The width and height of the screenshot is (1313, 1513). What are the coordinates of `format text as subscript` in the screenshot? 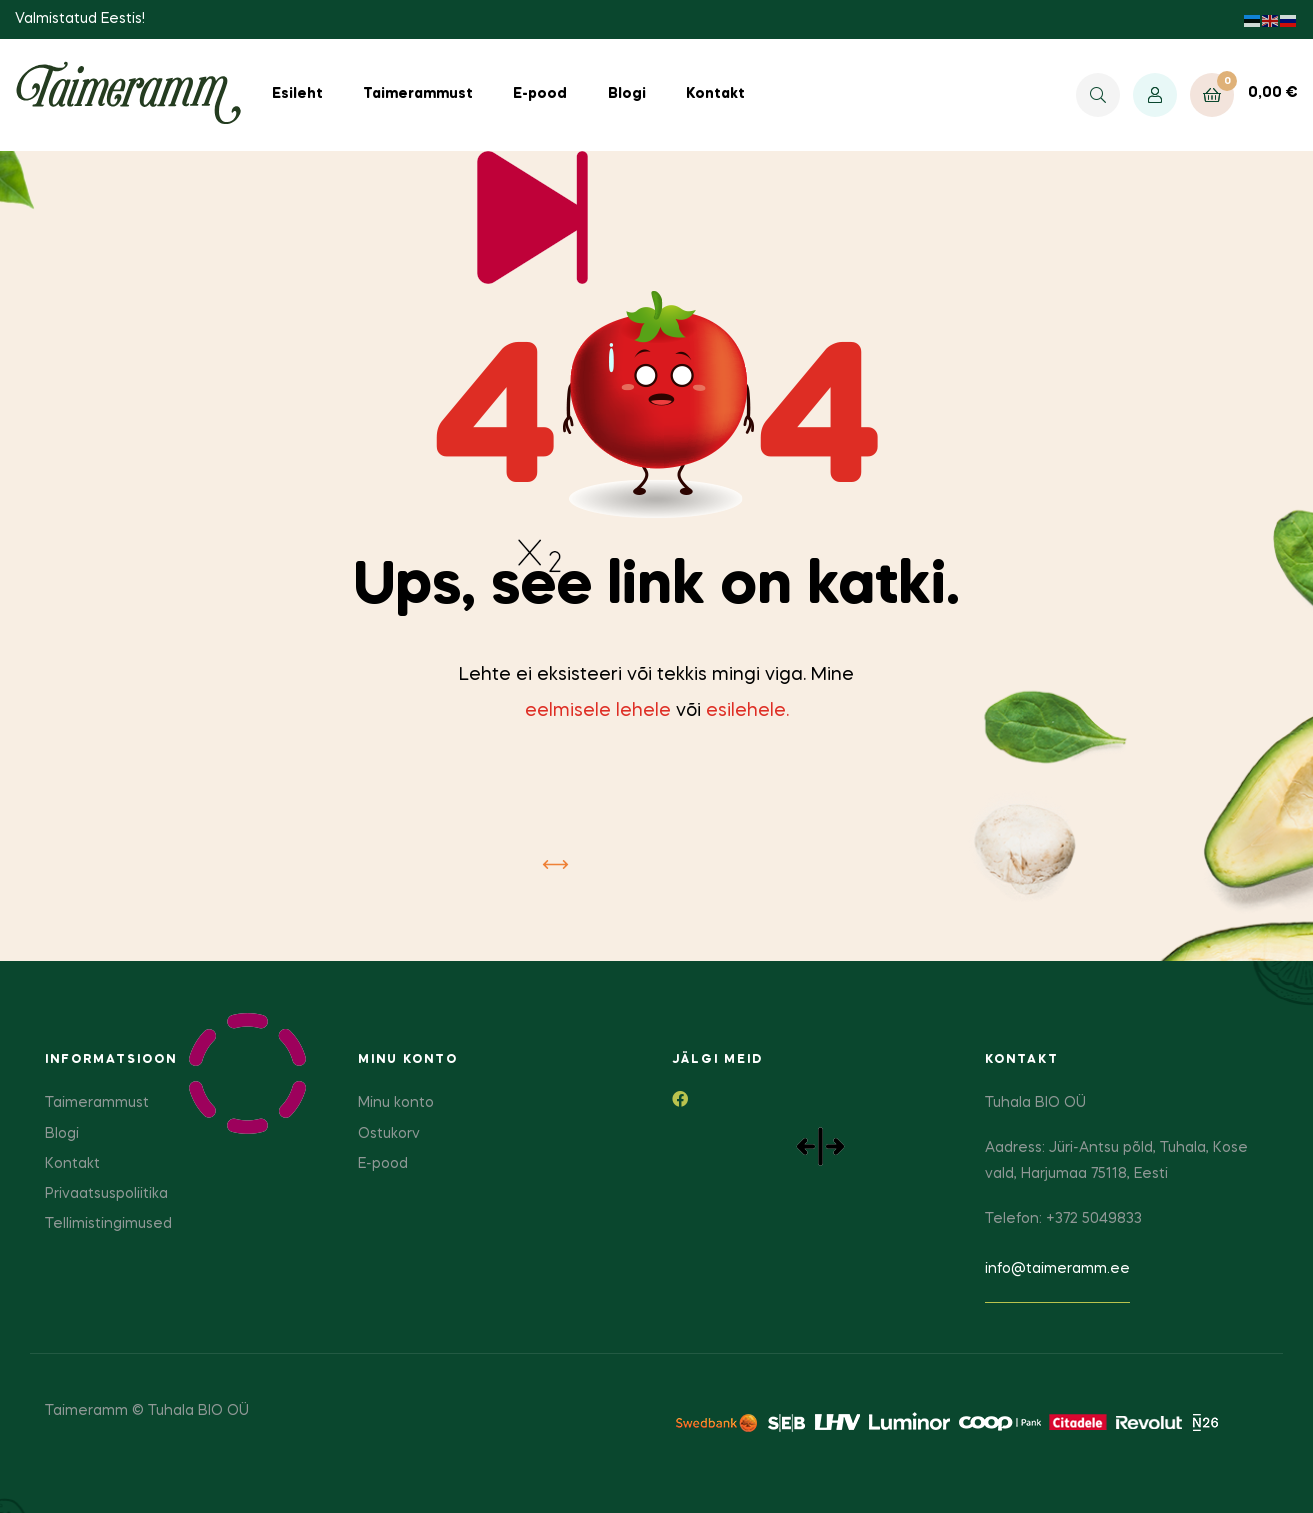 It's located at (537, 555).